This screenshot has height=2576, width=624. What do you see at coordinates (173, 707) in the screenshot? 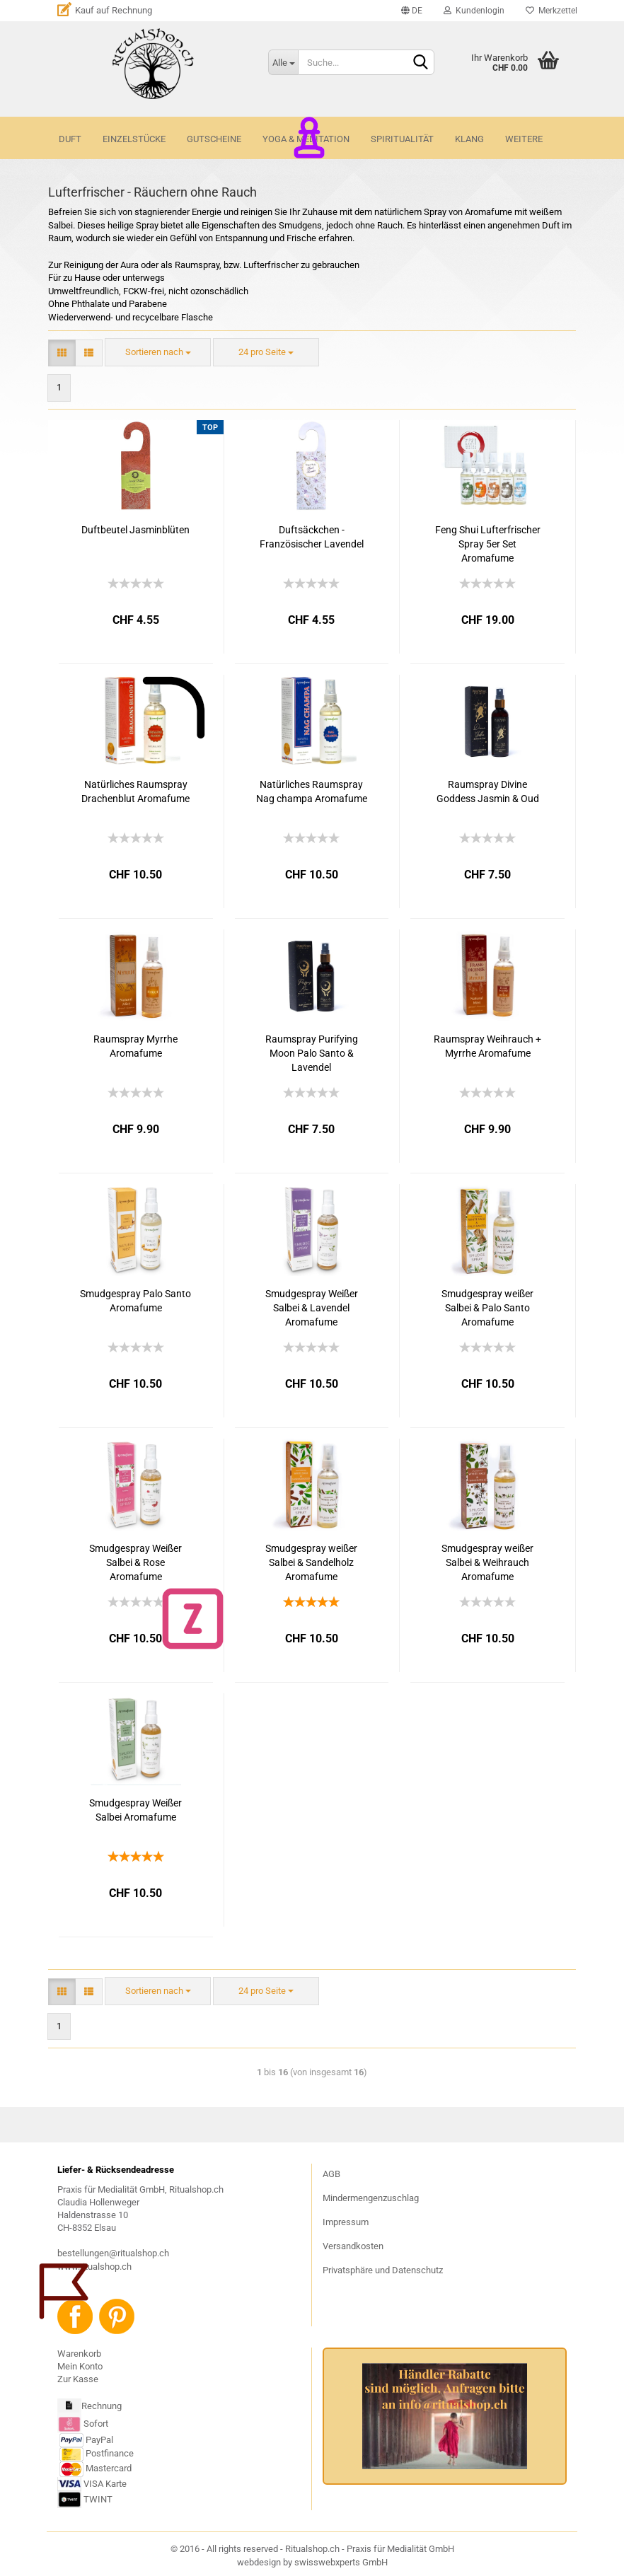
I see `set top-right corner radius` at bounding box center [173, 707].